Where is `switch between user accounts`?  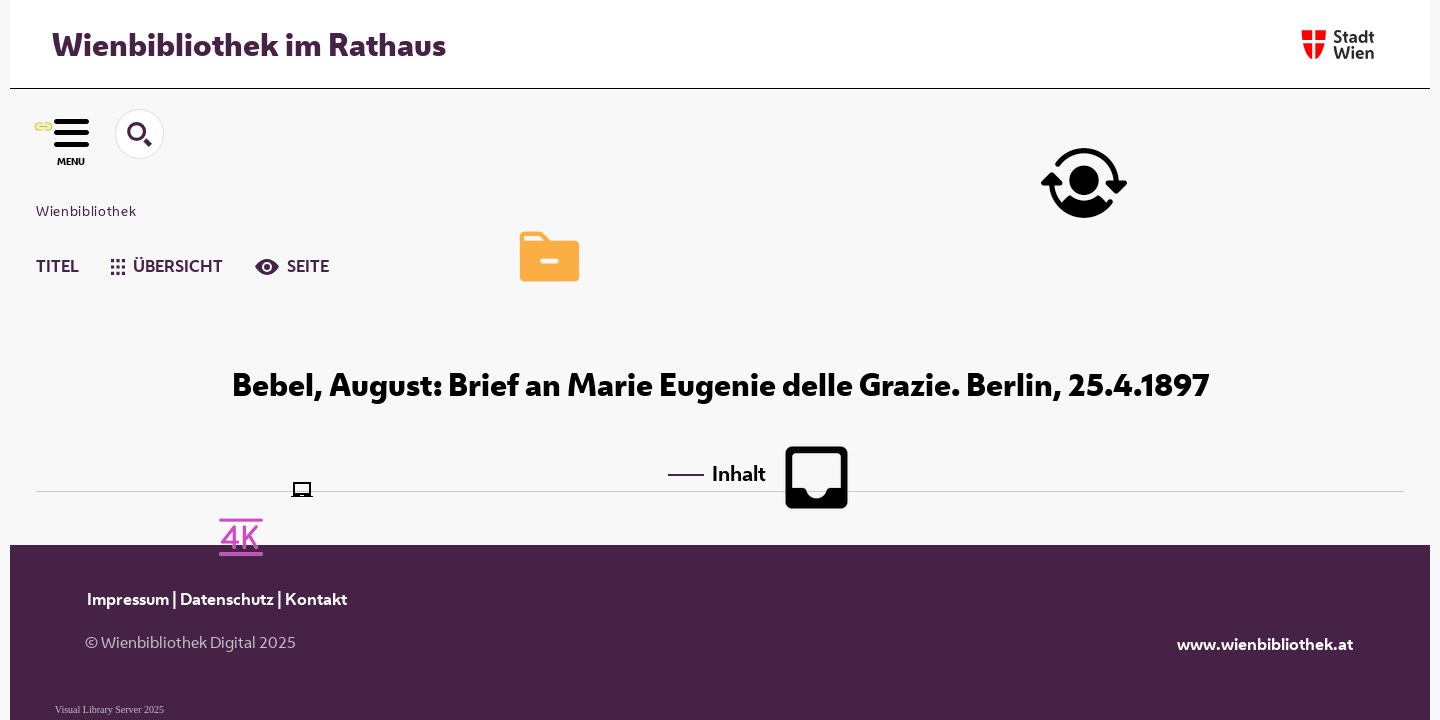
switch between user accounts is located at coordinates (1084, 183).